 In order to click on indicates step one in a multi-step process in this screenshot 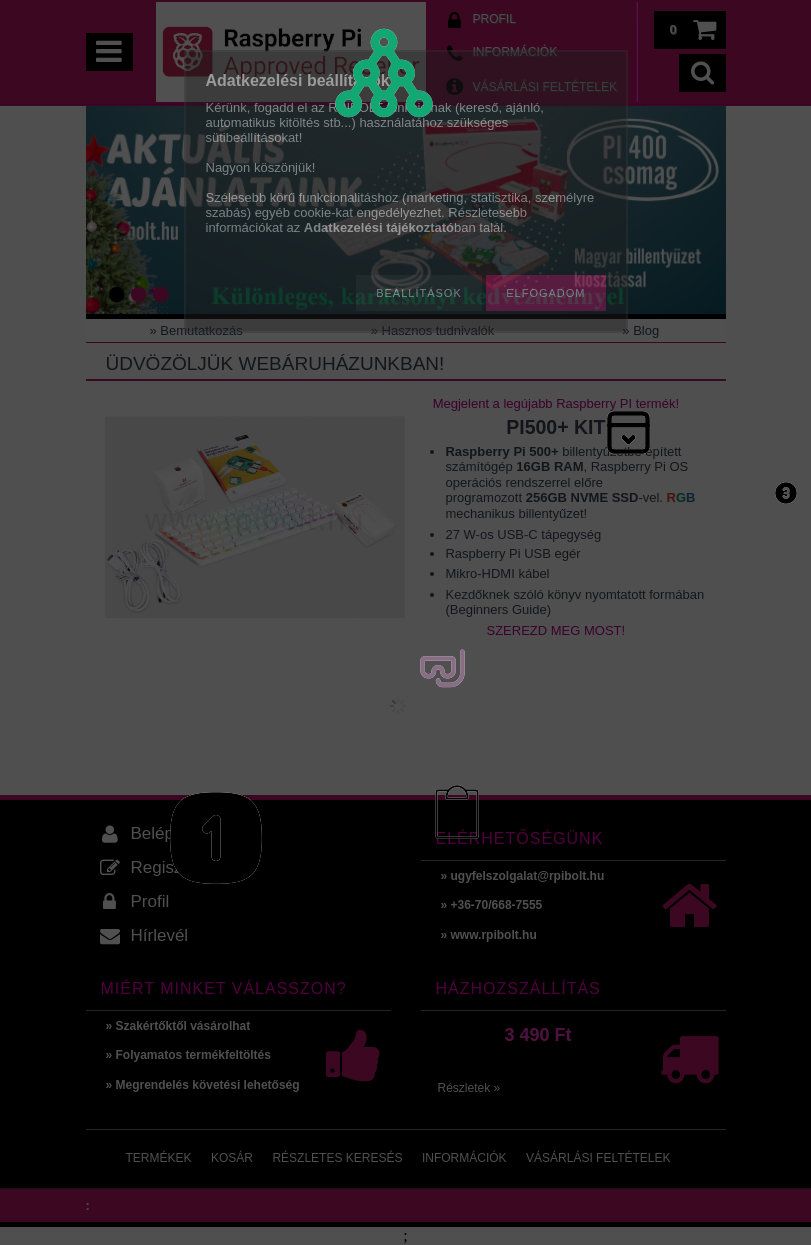, I will do `click(216, 838)`.